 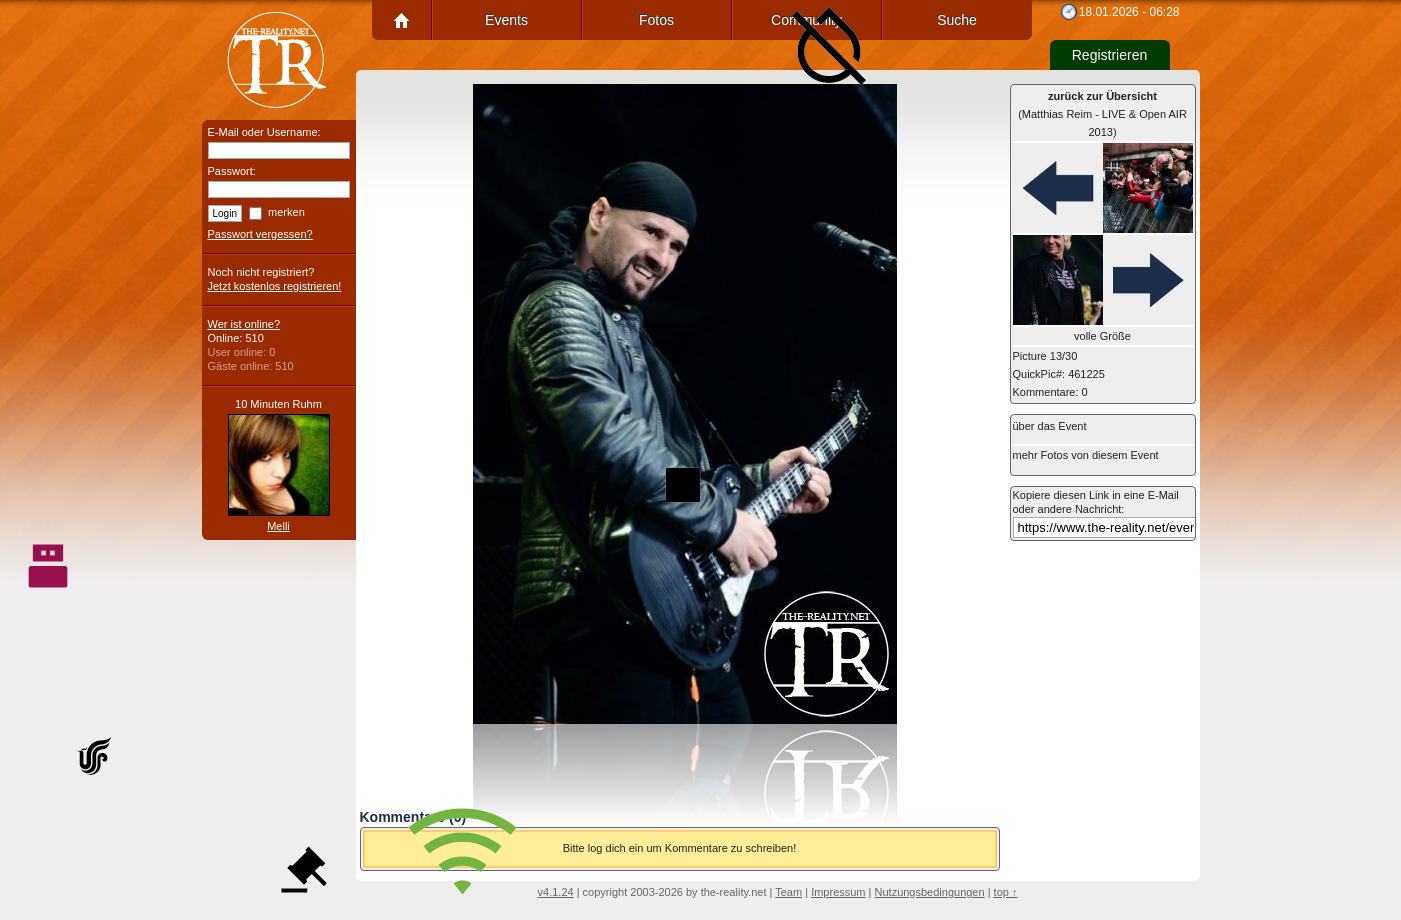 I want to click on access USB flash drive contents, so click(x=48, y=566).